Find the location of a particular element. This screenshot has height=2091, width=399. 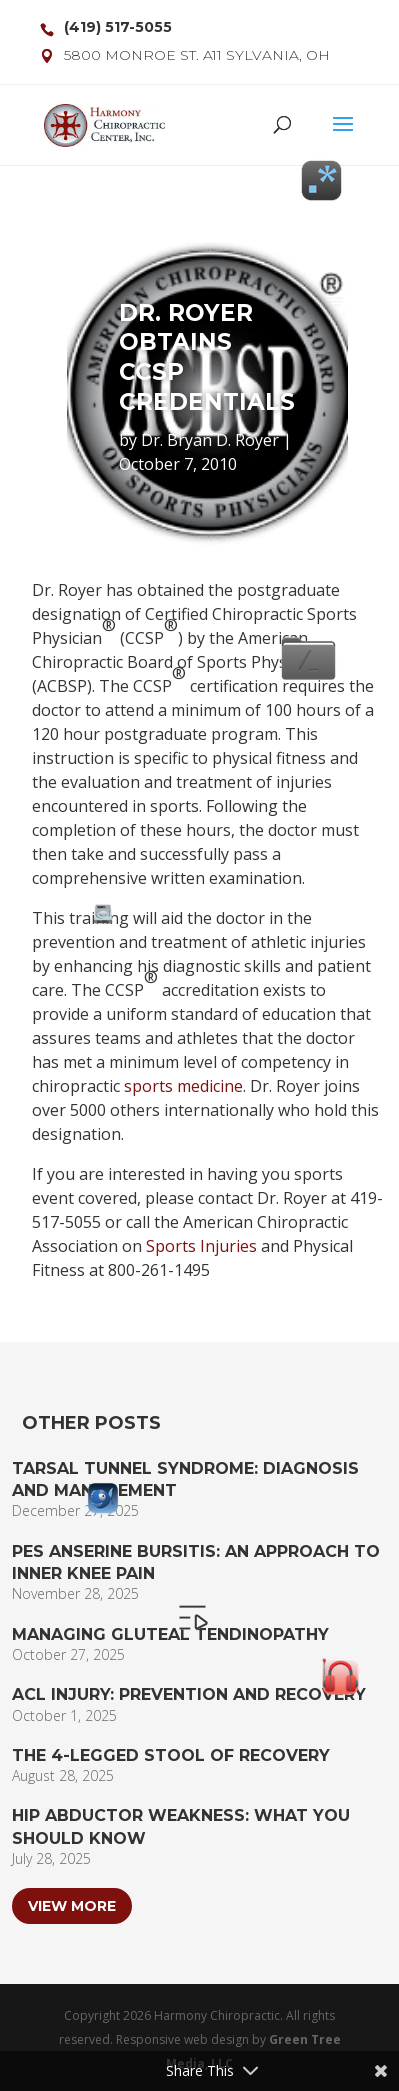

access local hard drive storage is located at coordinates (103, 914).